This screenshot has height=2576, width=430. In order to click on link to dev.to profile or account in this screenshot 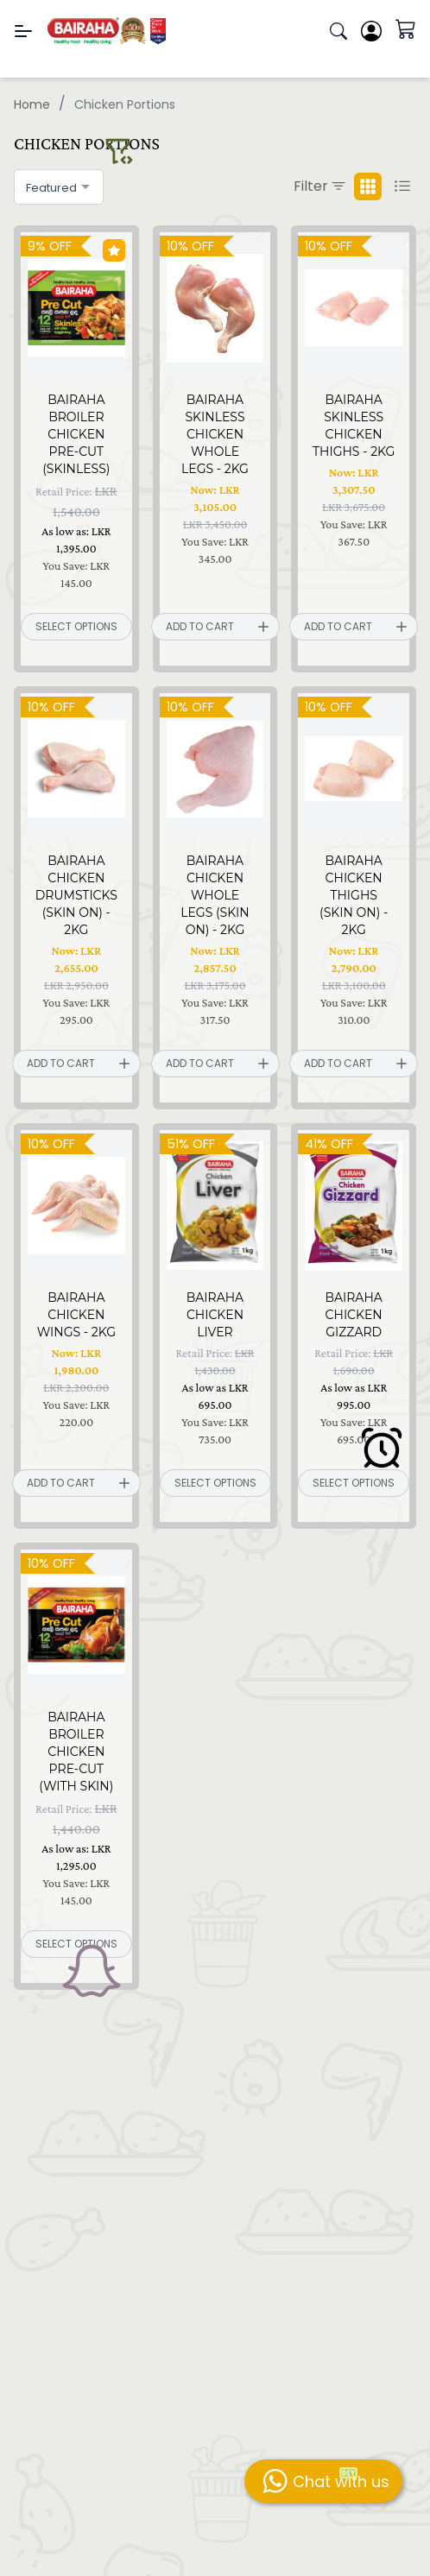, I will do `click(348, 2472)`.